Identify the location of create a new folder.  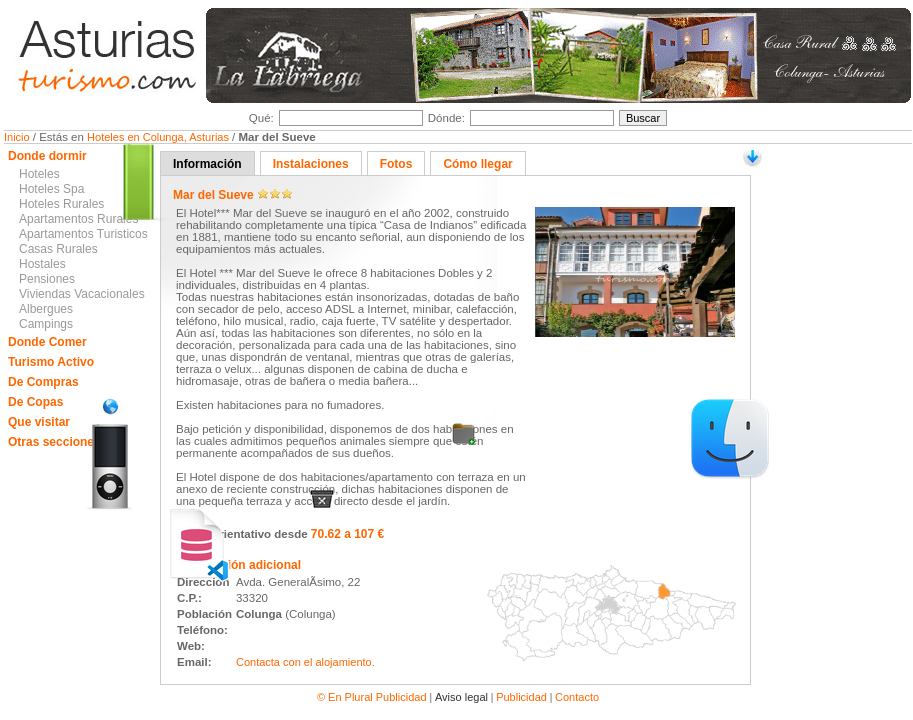
(463, 433).